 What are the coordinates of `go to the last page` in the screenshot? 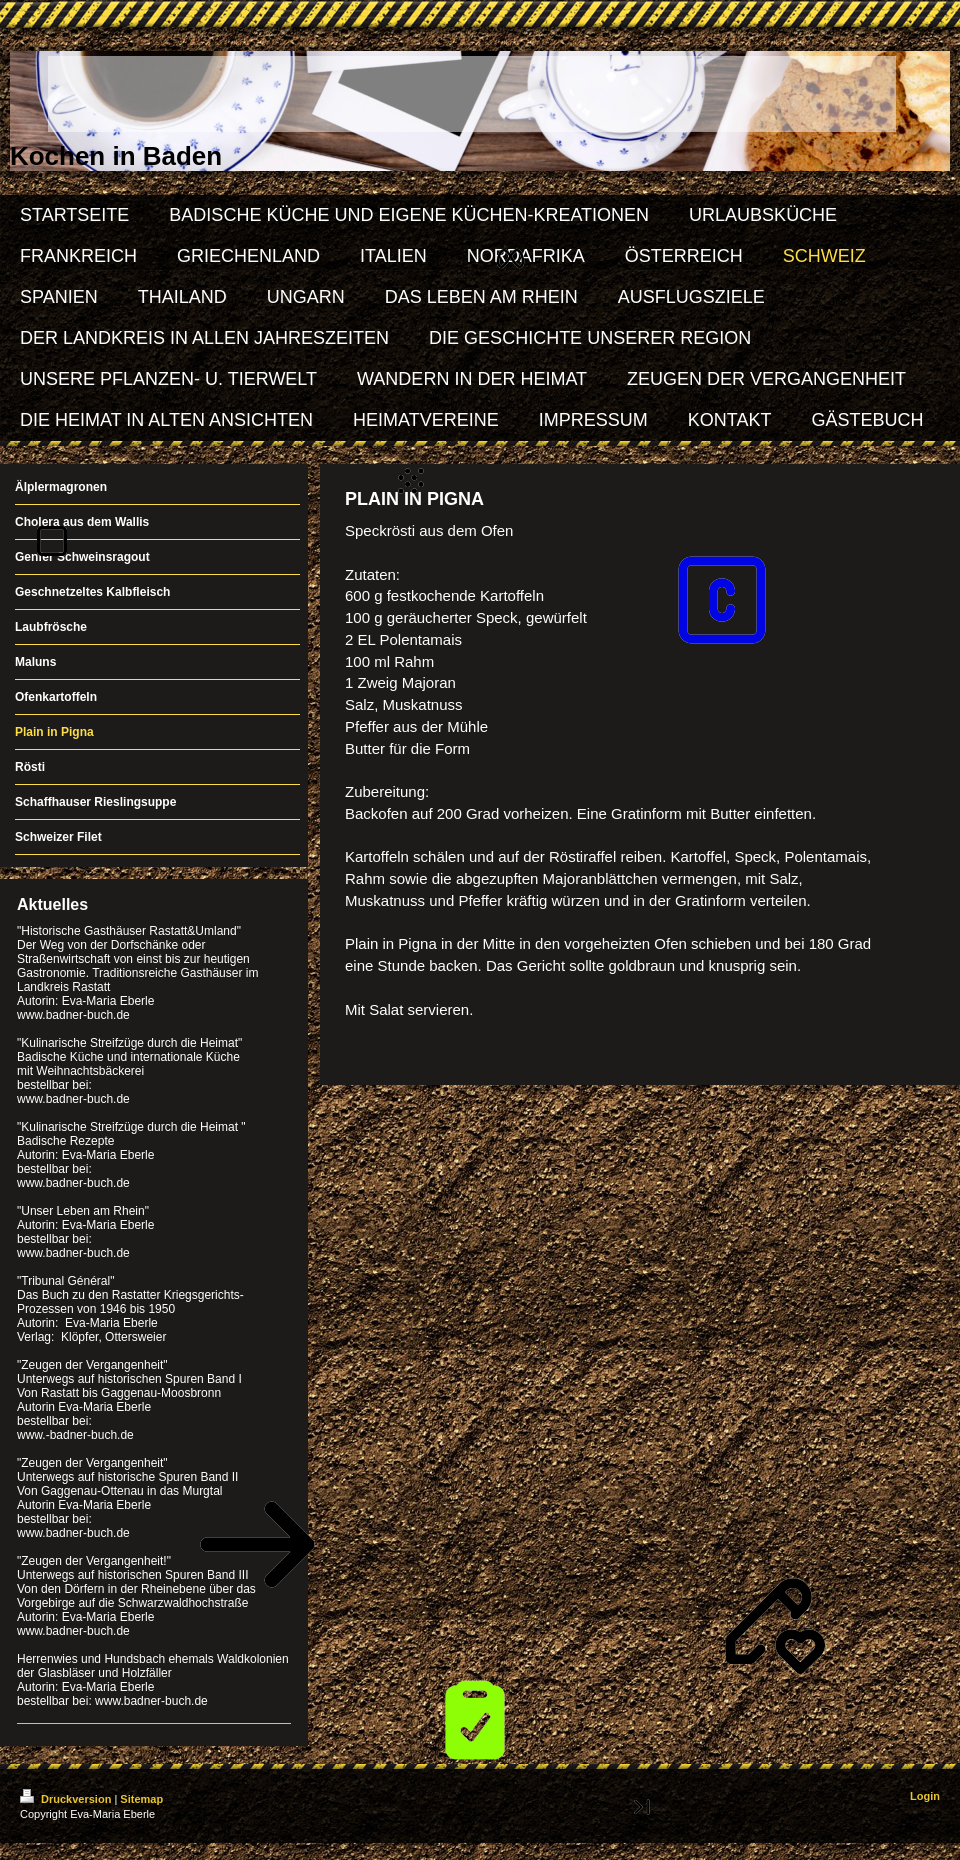 It's located at (642, 1807).